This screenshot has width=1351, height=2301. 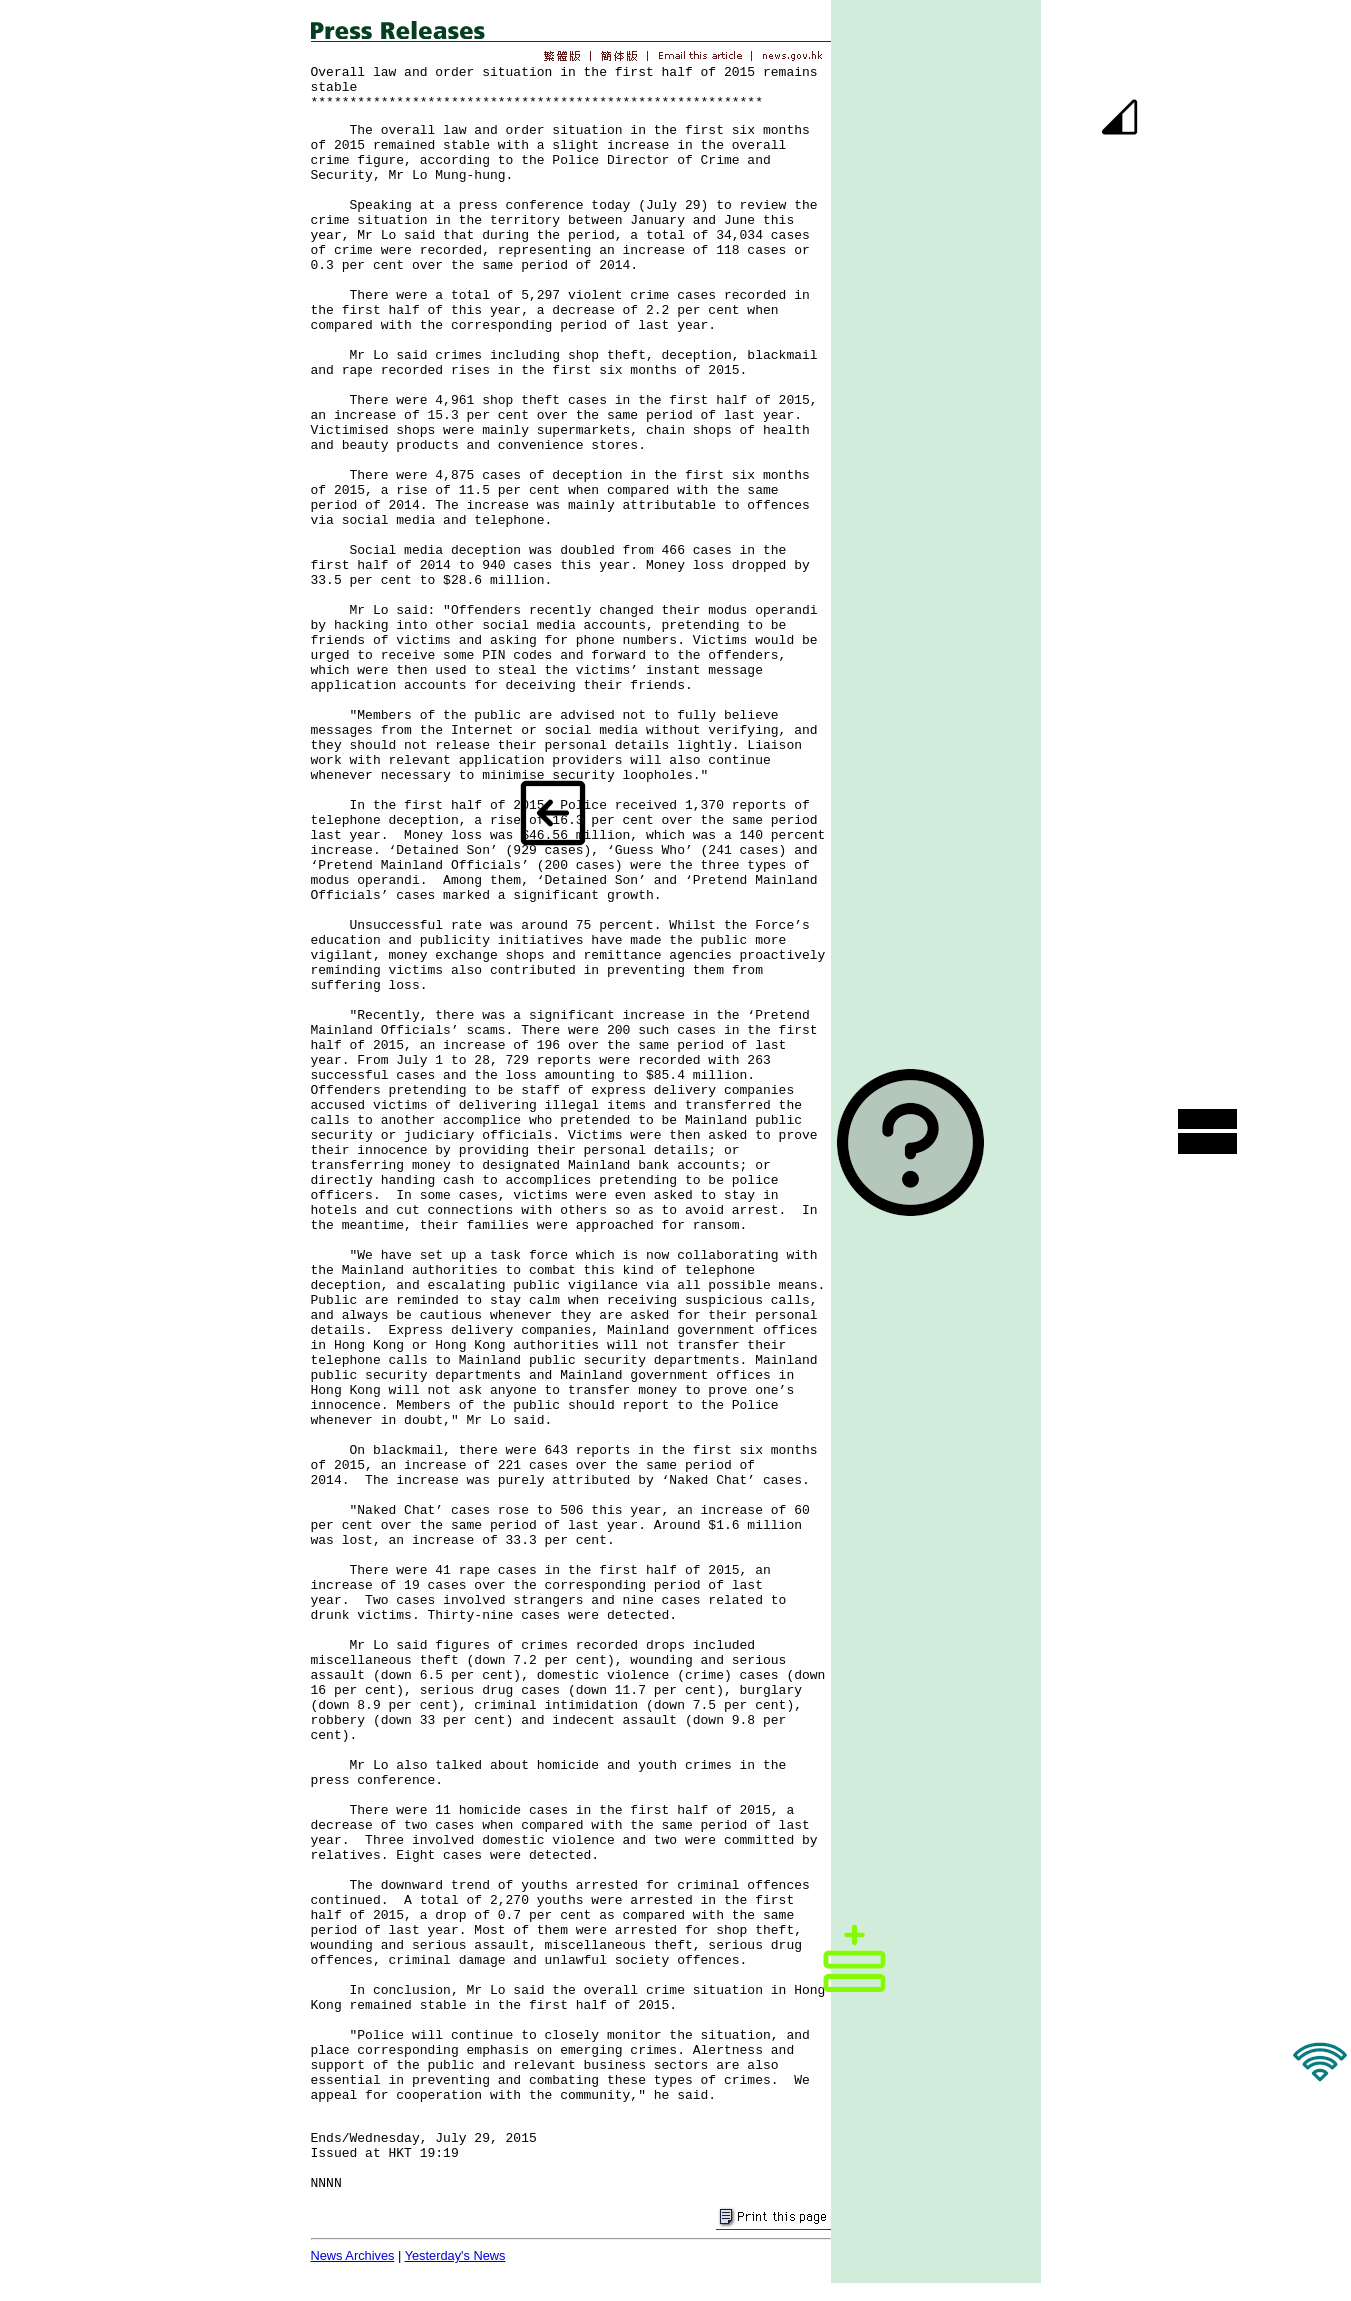 What do you see at coordinates (1320, 2062) in the screenshot?
I see `indicates wireless network connection status` at bounding box center [1320, 2062].